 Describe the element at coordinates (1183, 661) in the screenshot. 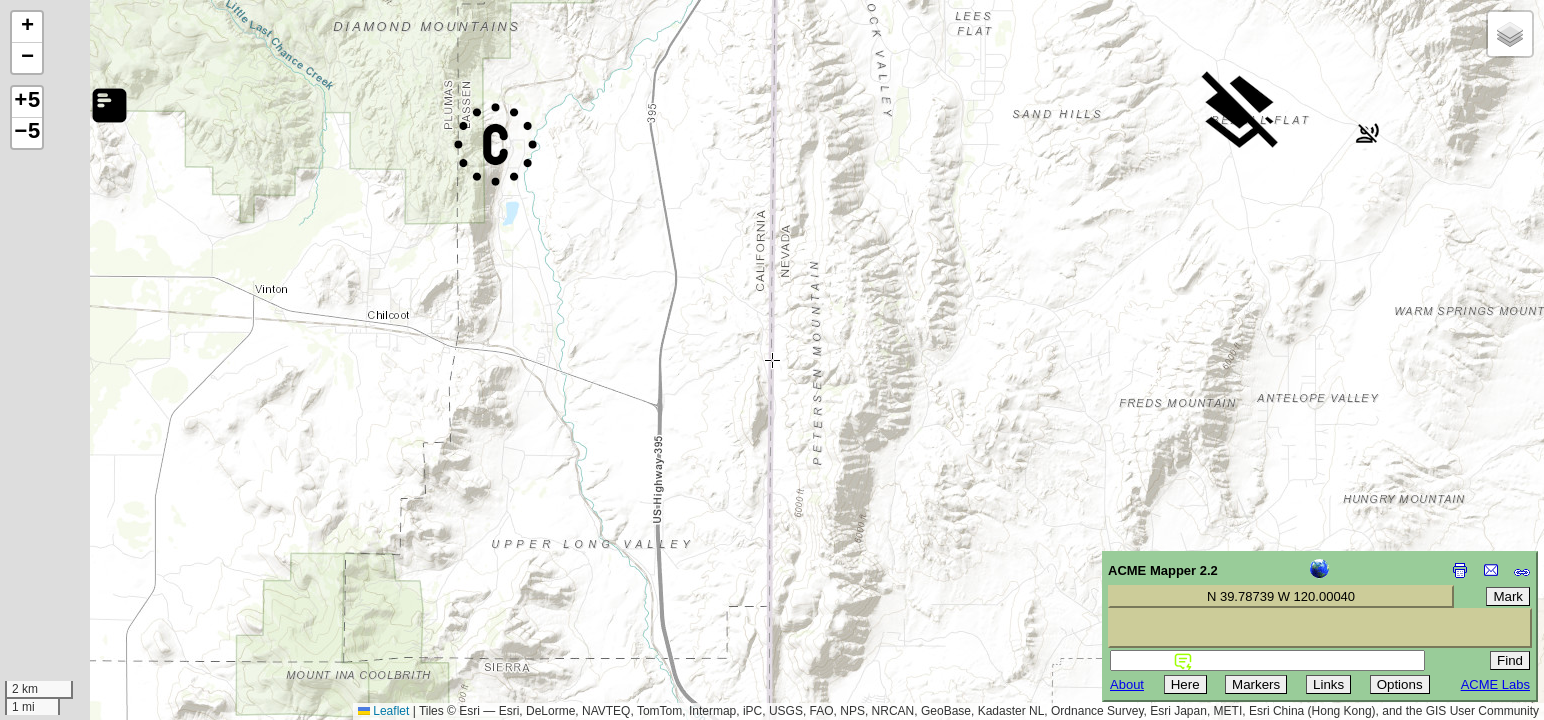

I see `send a quick reply` at that location.